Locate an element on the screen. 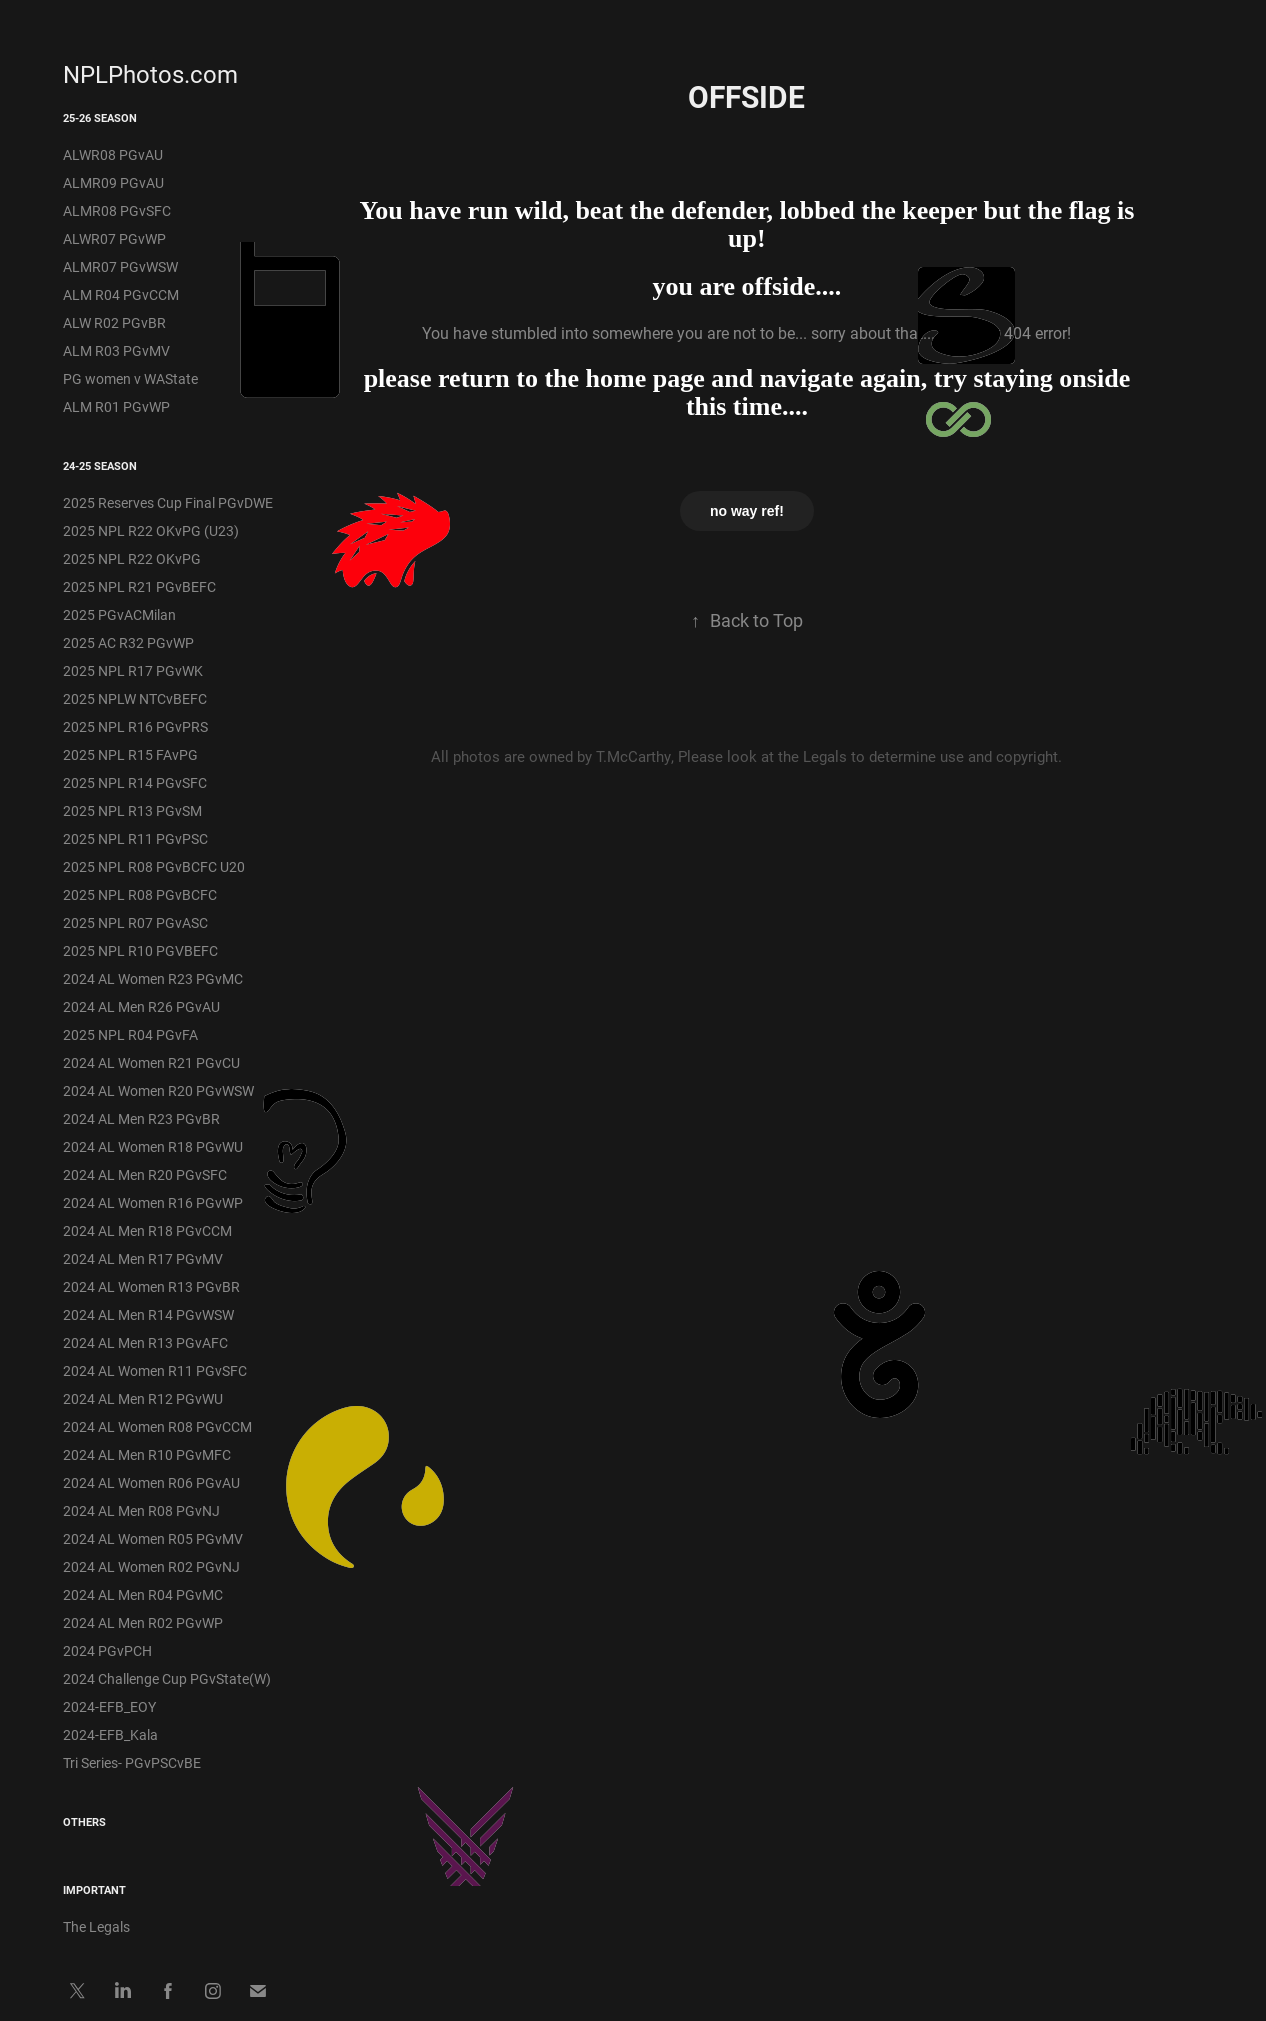  indicates mobile device or phone functionality is located at coordinates (290, 327).